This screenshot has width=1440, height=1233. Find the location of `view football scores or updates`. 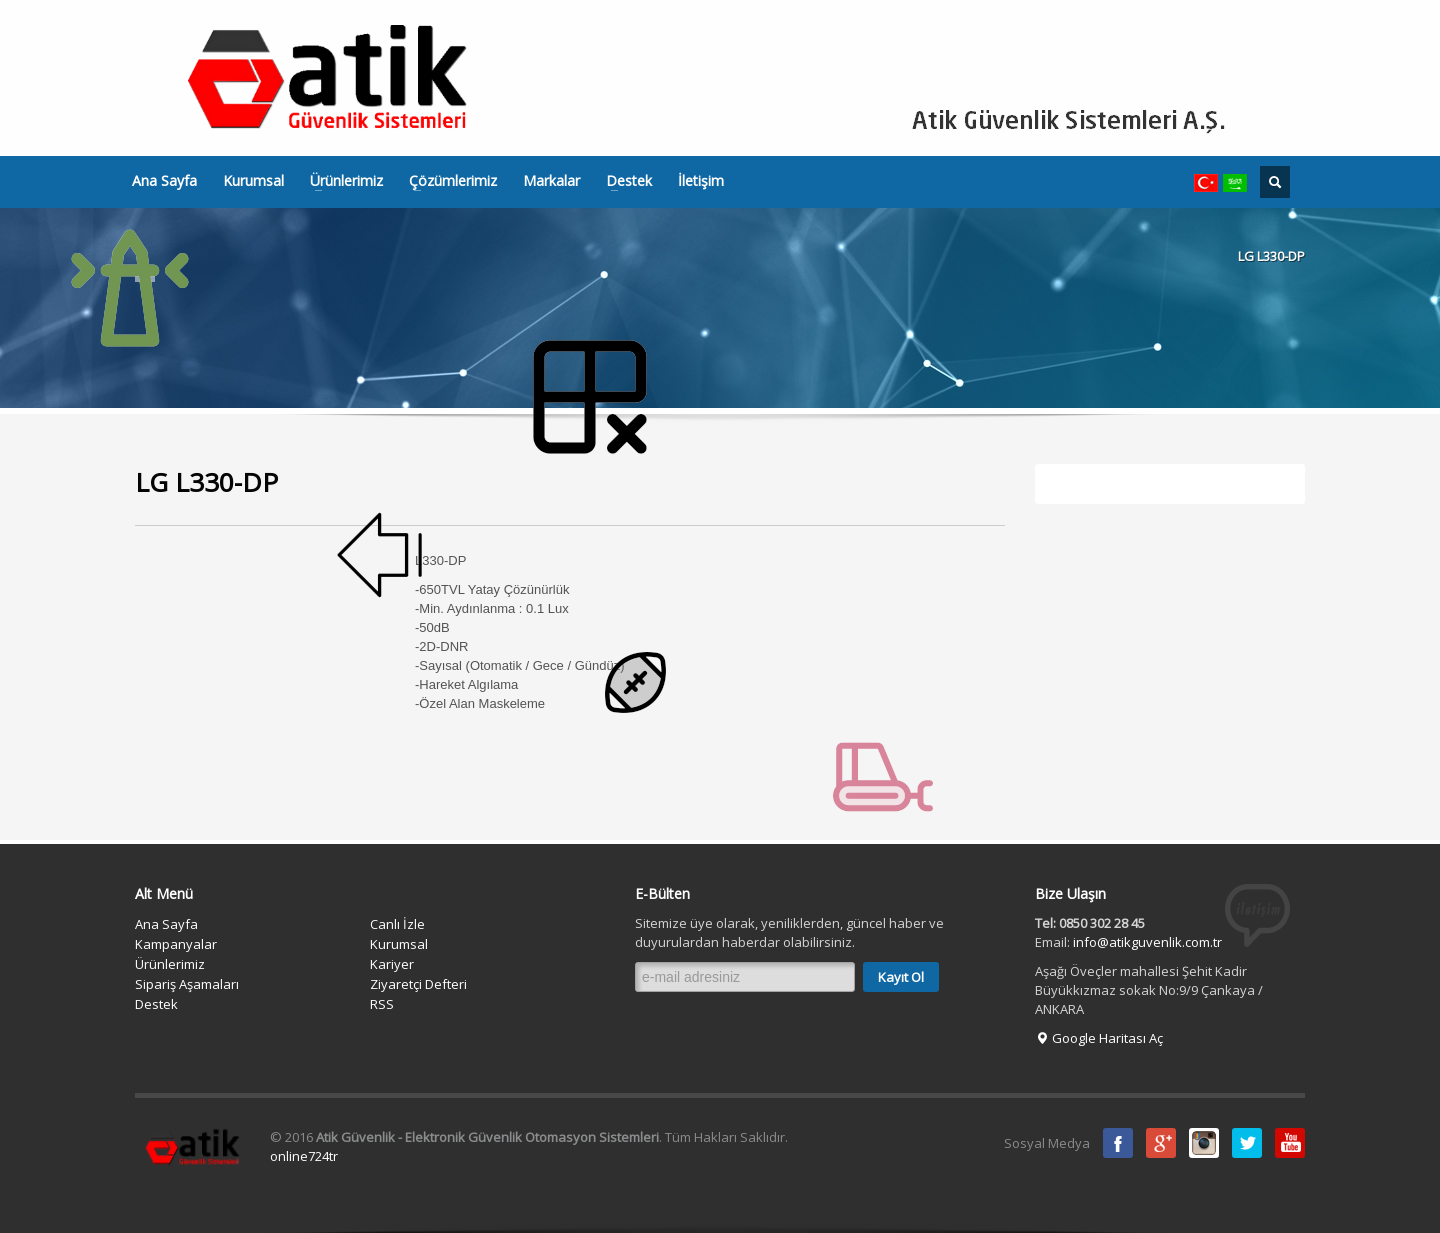

view football scores or updates is located at coordinates (635, 682).